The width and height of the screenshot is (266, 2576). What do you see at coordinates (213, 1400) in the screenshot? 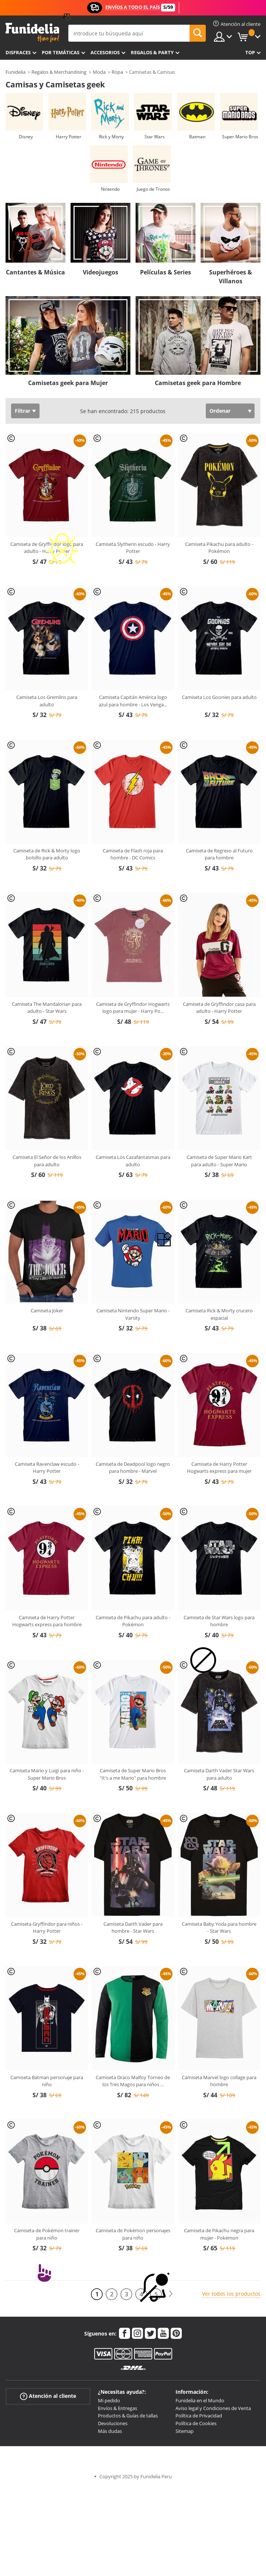
I see `search with AI-powered suggestions` at bounding box center [213, 1400].